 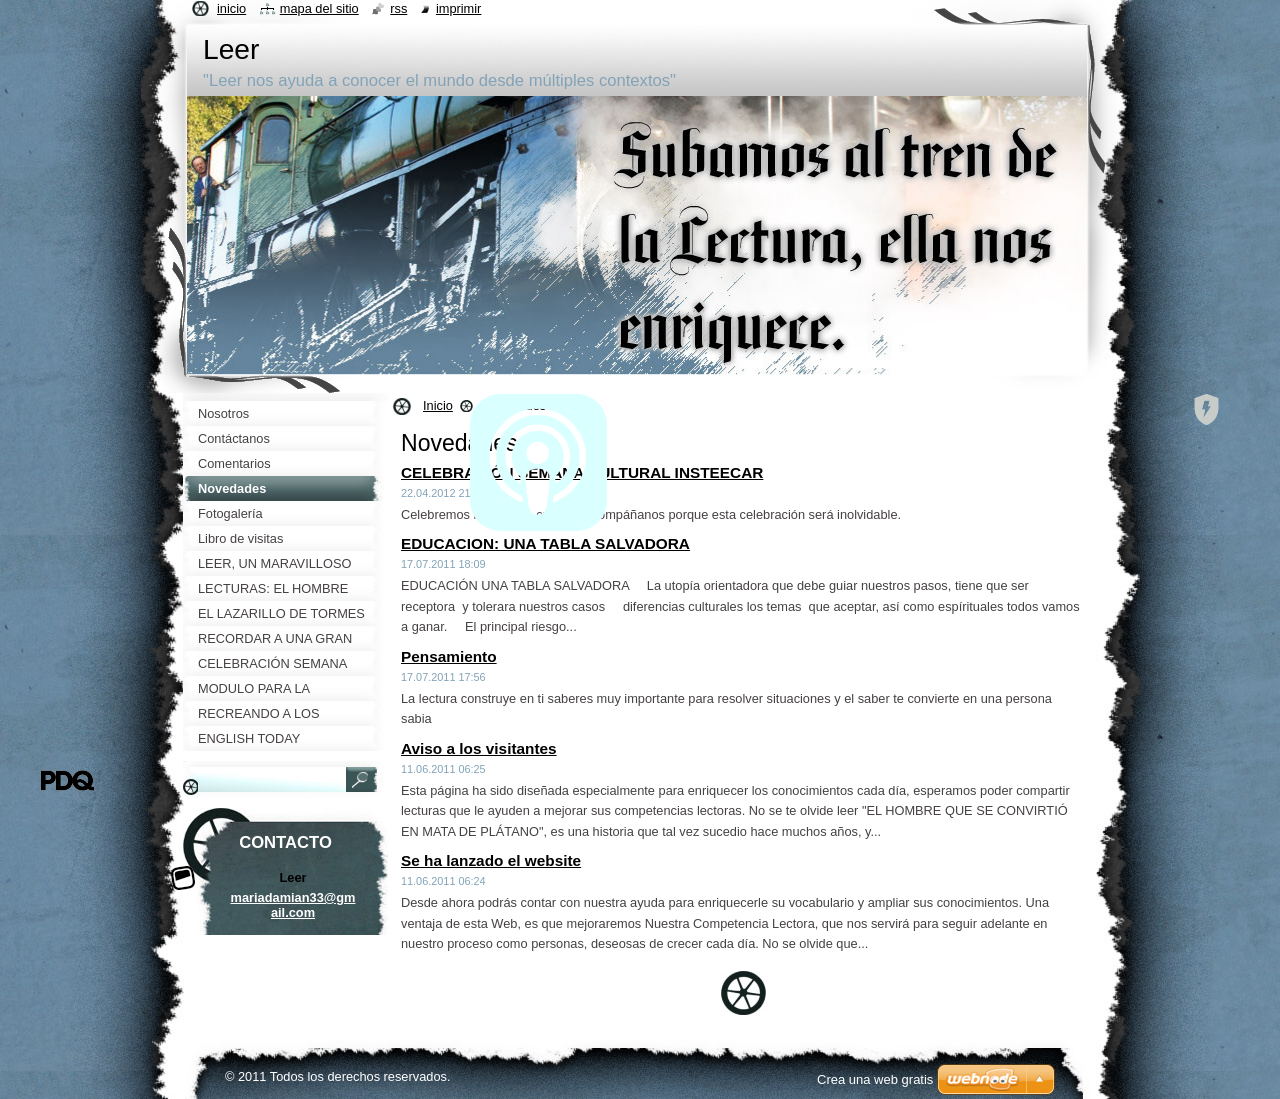 What do you see at coordinates (67, 780) in the screenshot?
I see `PDQ software logo` at bounding box center [67, 780].